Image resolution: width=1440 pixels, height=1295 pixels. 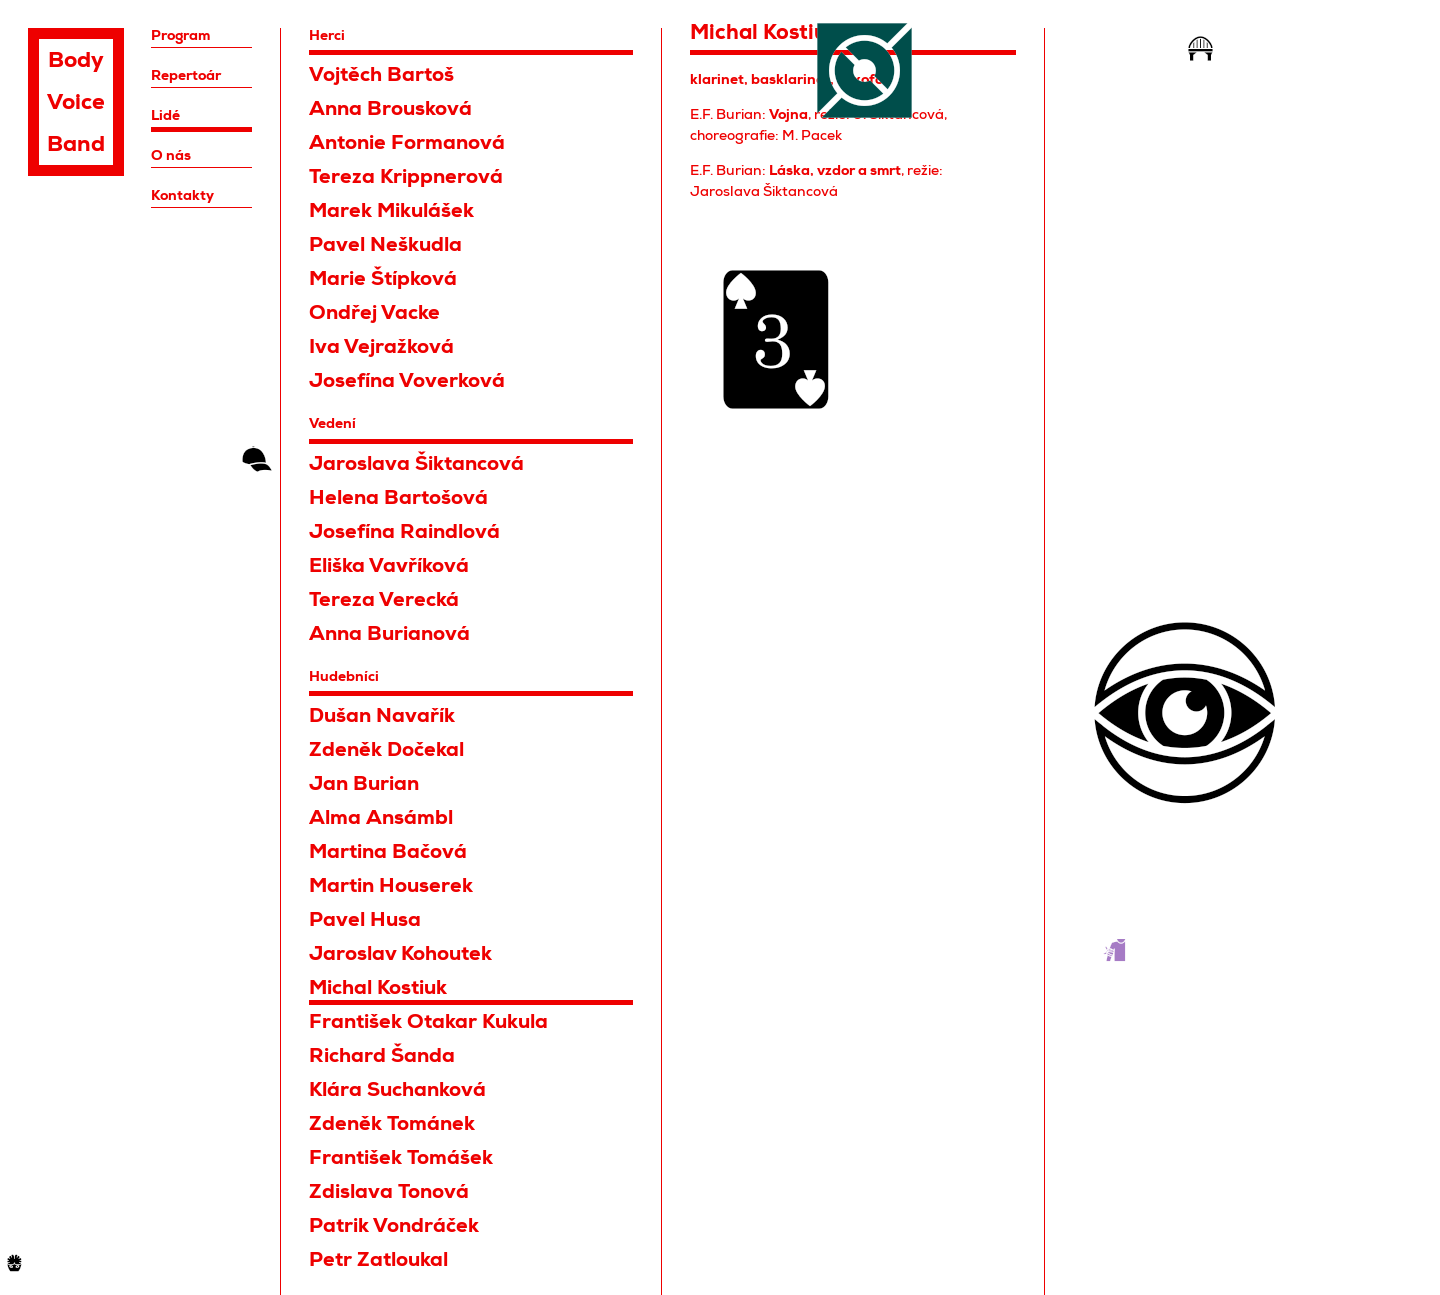 What do you see at coordinates (775, 339) in the screenshot?
I see `select the three of spades card` at bounding box center [775, 339].